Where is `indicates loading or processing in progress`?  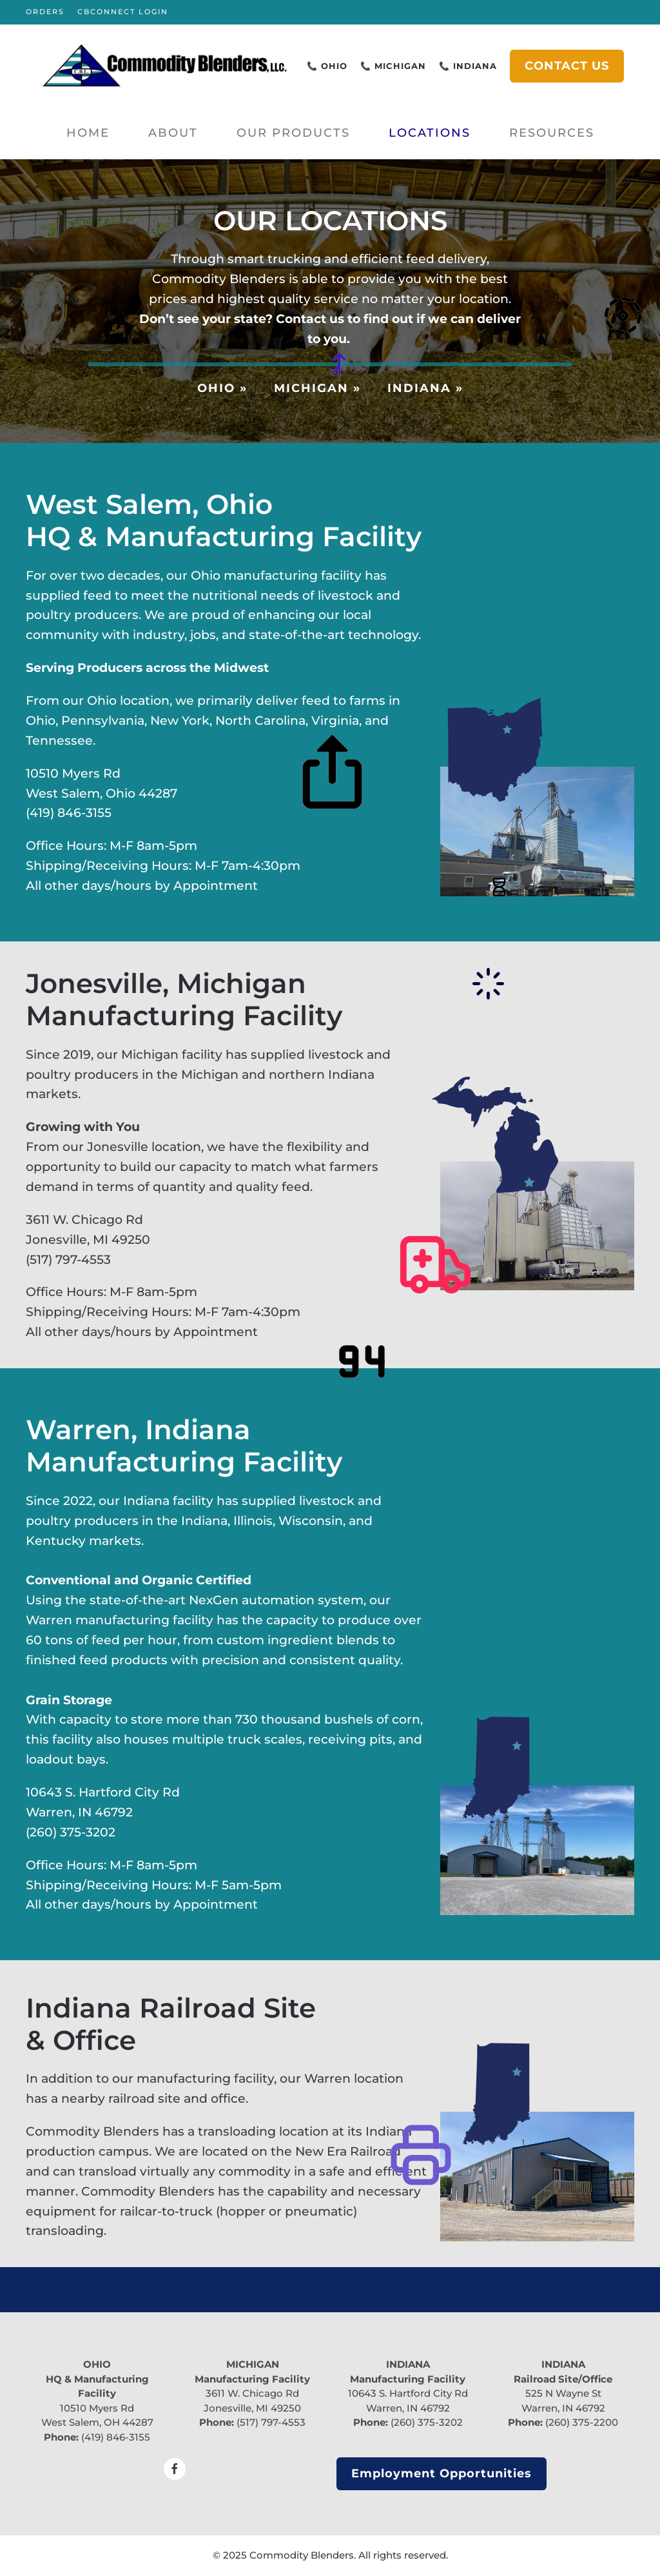
indicates loading or processing in progress is located at coordinates (499, 887).